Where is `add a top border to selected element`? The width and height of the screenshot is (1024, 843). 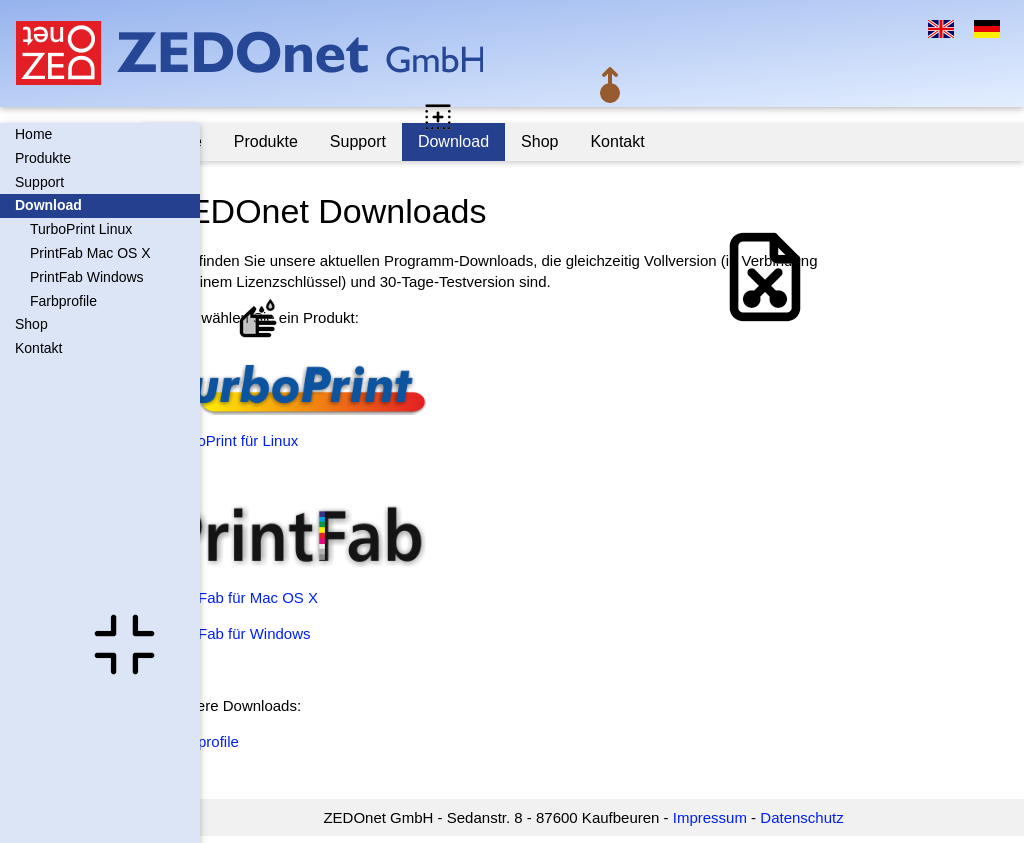 add a top border to selected element is located at coordinates (438, 117).